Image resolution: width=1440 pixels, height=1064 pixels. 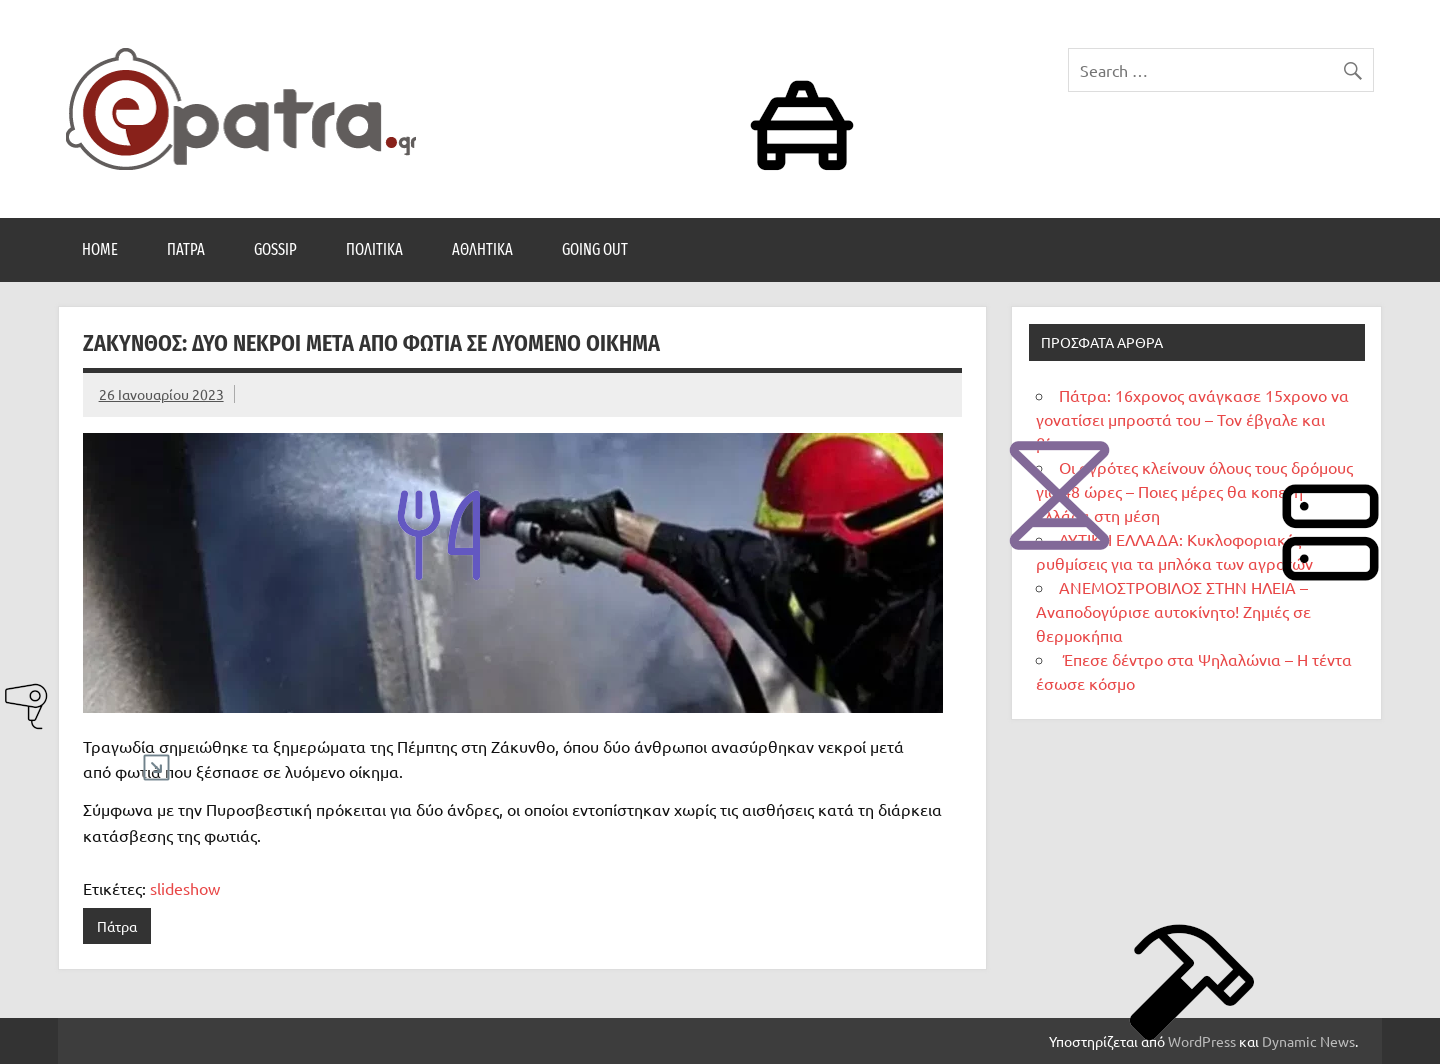 I want to click on request a taxi or cab ride, so click(x=802, y=132).